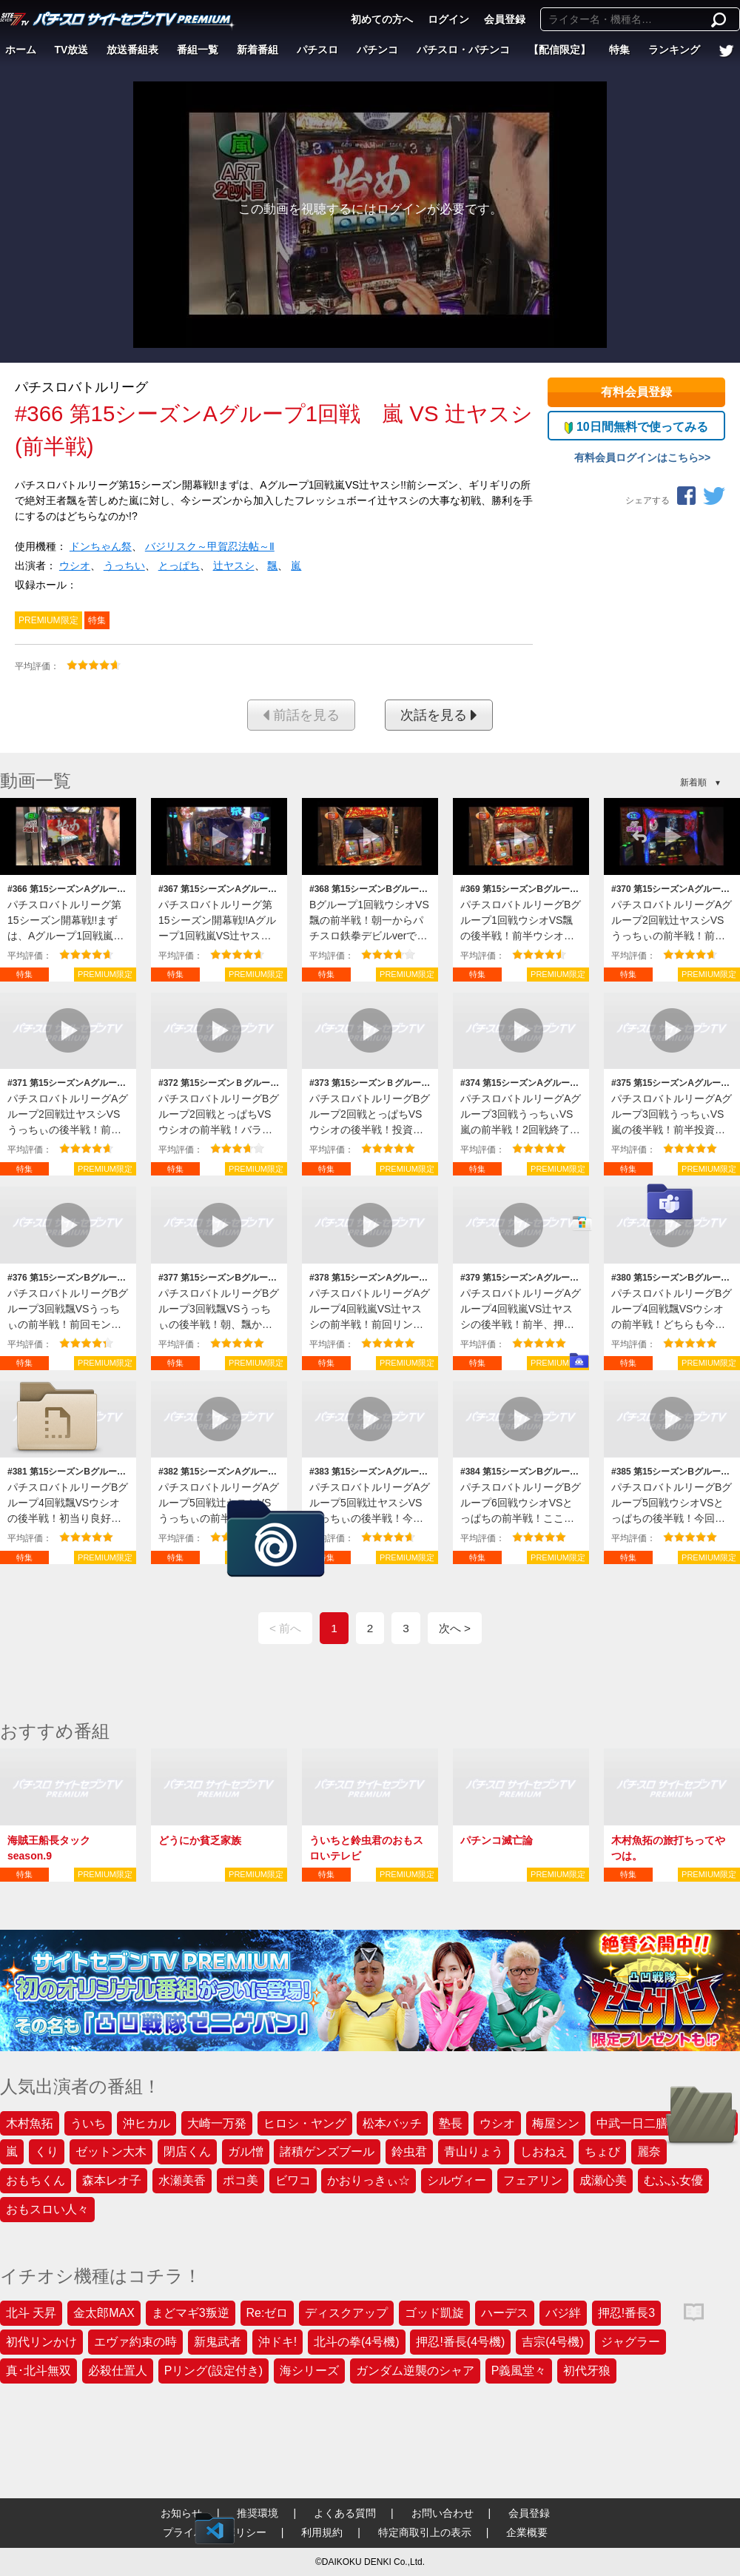  Describe the element at coordinates (701, 2118) in the screenshot. I see `indicates a folder currently being accessed or browsed` at that location.